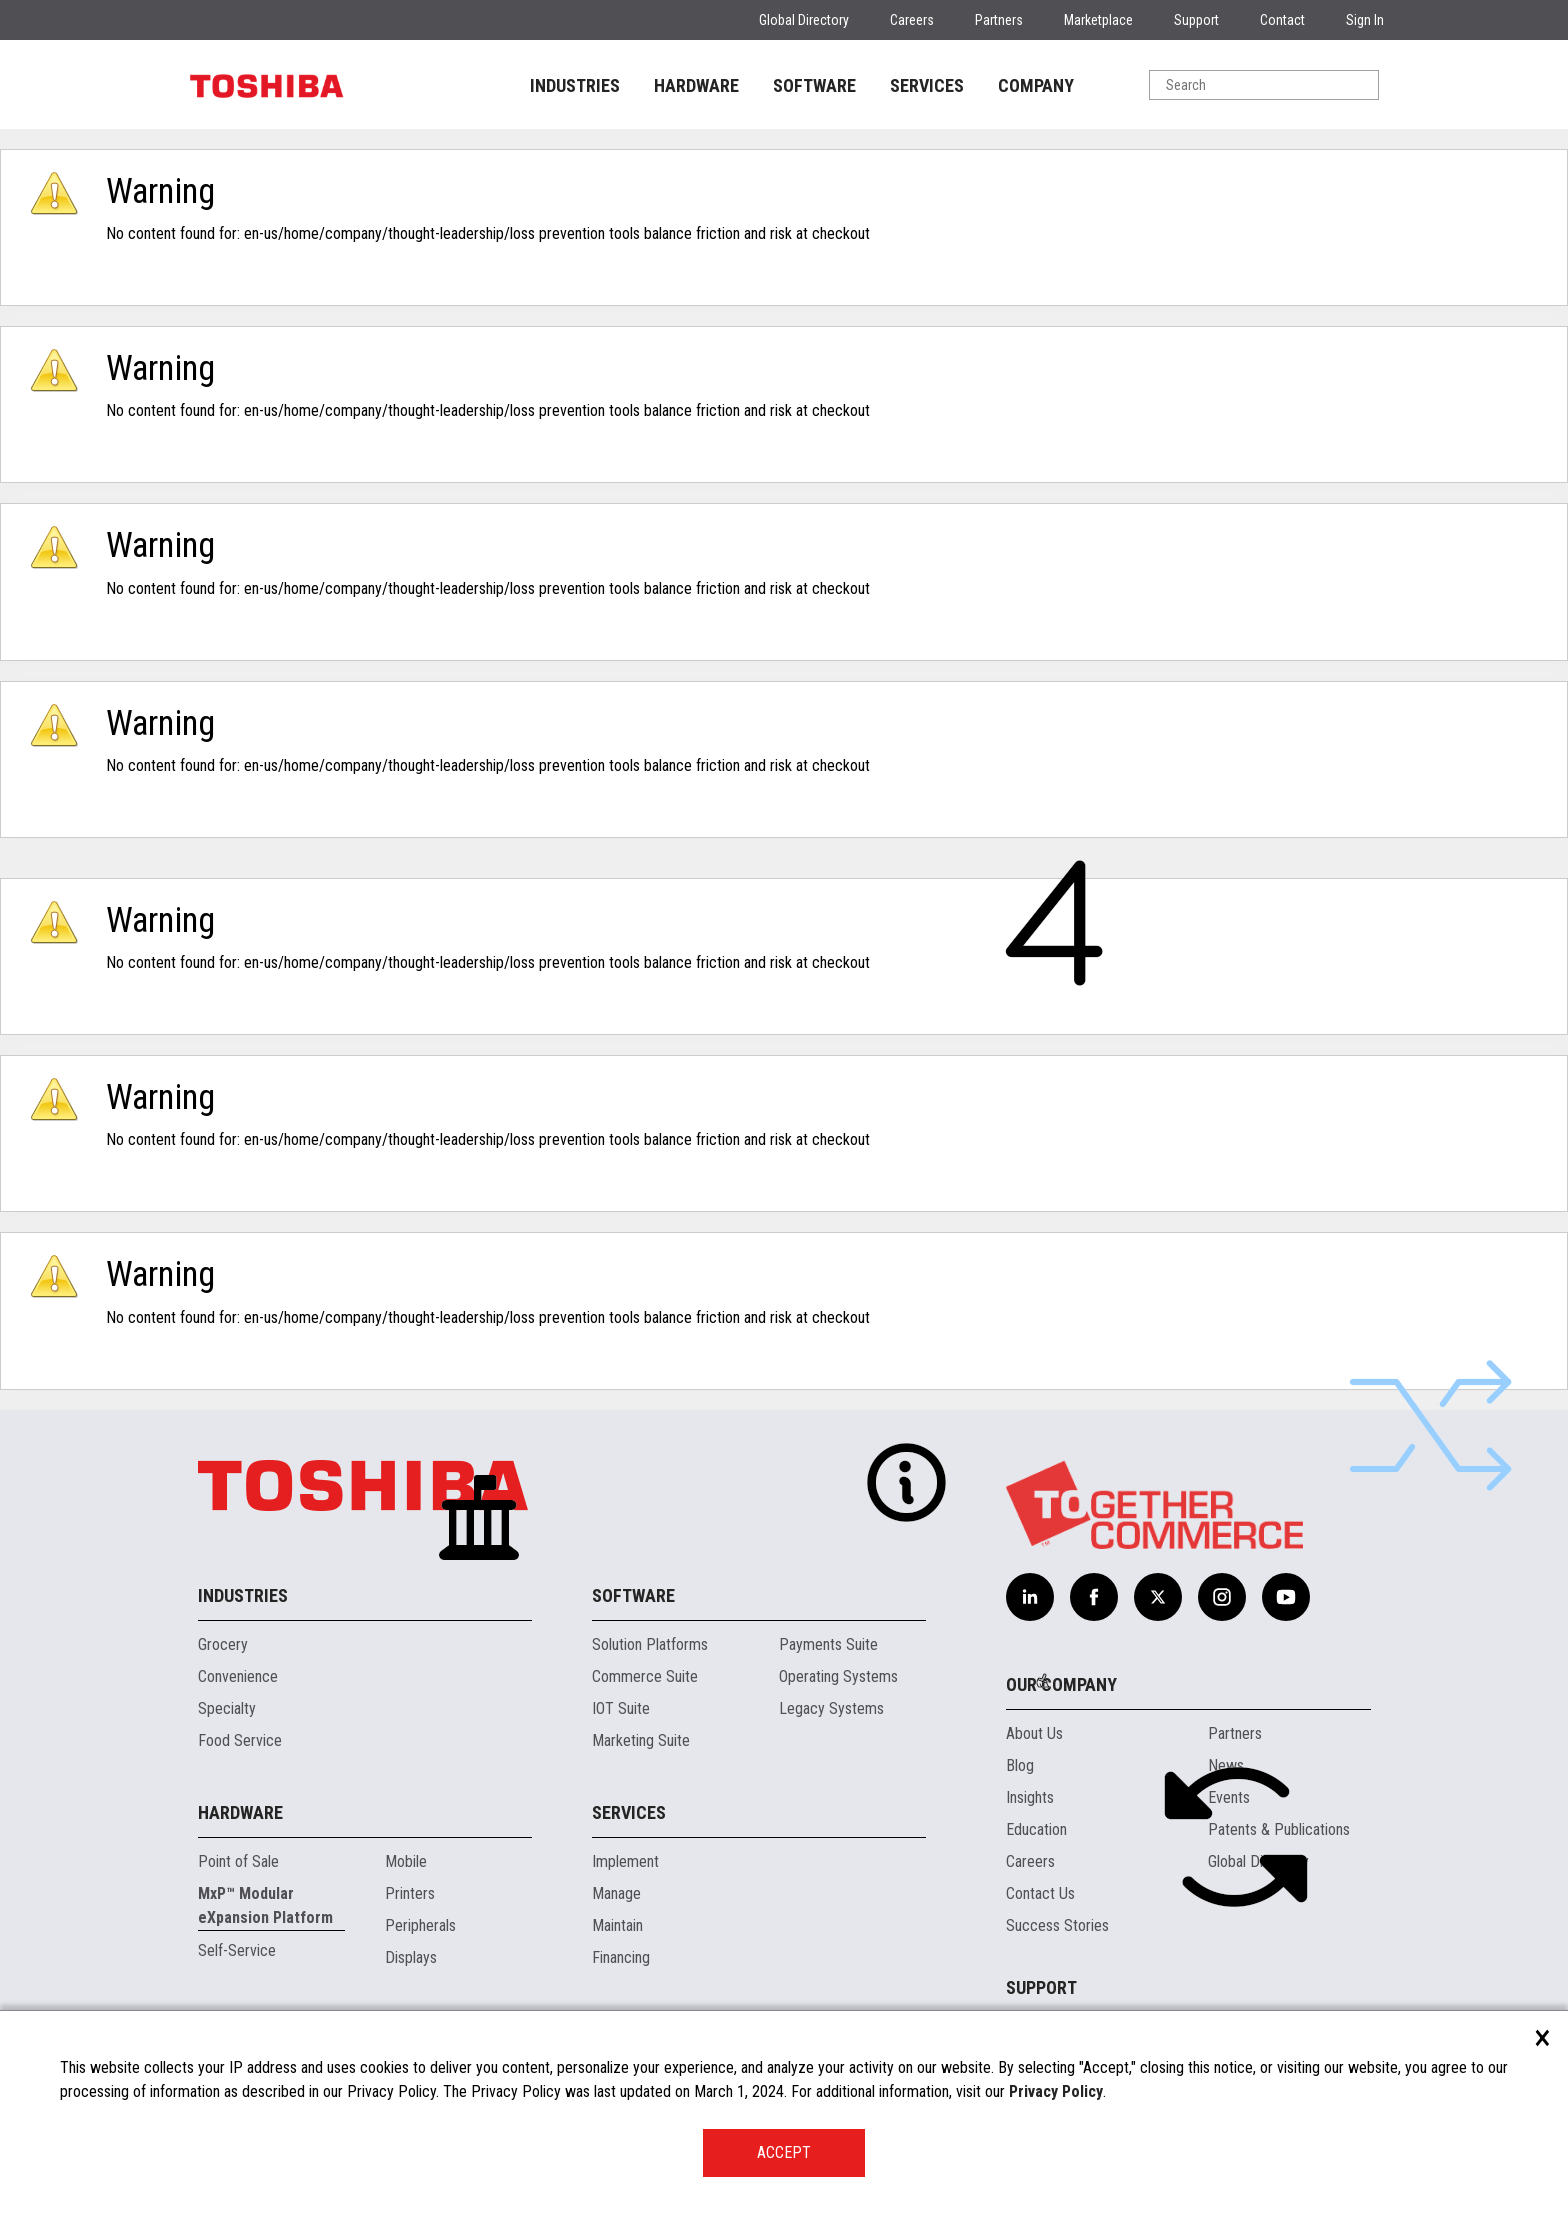 The height and width of the screenshot is (2217, 1568). Describe the element at coordinates (1043, 1681) in the screenshot. I see `clear cache or temporary files` at that location.